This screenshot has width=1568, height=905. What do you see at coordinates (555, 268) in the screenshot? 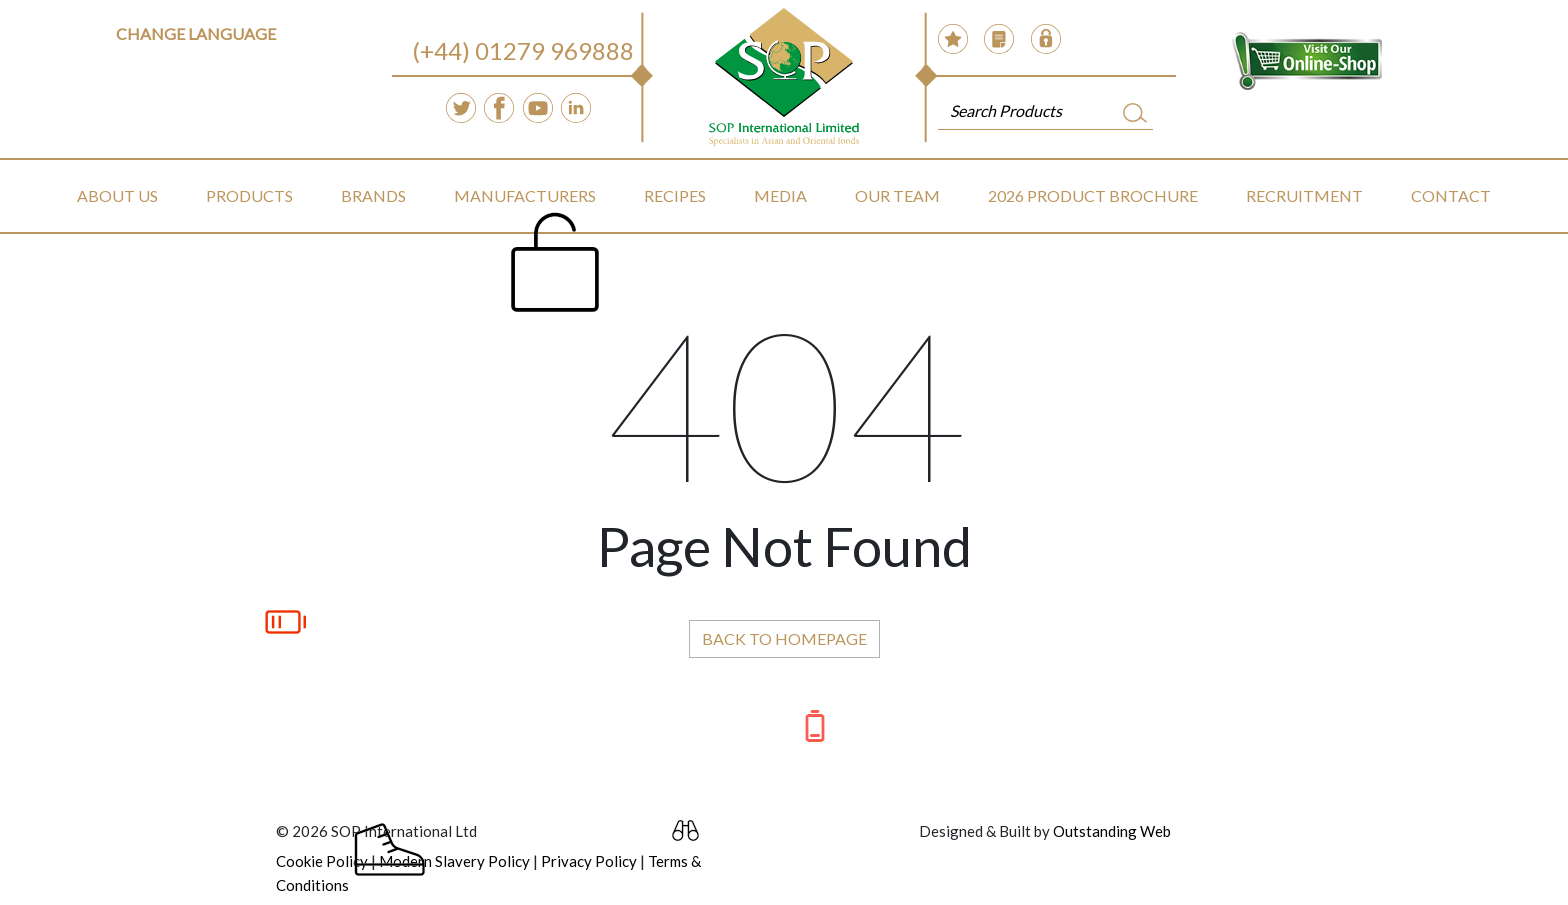
I see `unlocked or unsecured state` at bounding box center [555, 268].